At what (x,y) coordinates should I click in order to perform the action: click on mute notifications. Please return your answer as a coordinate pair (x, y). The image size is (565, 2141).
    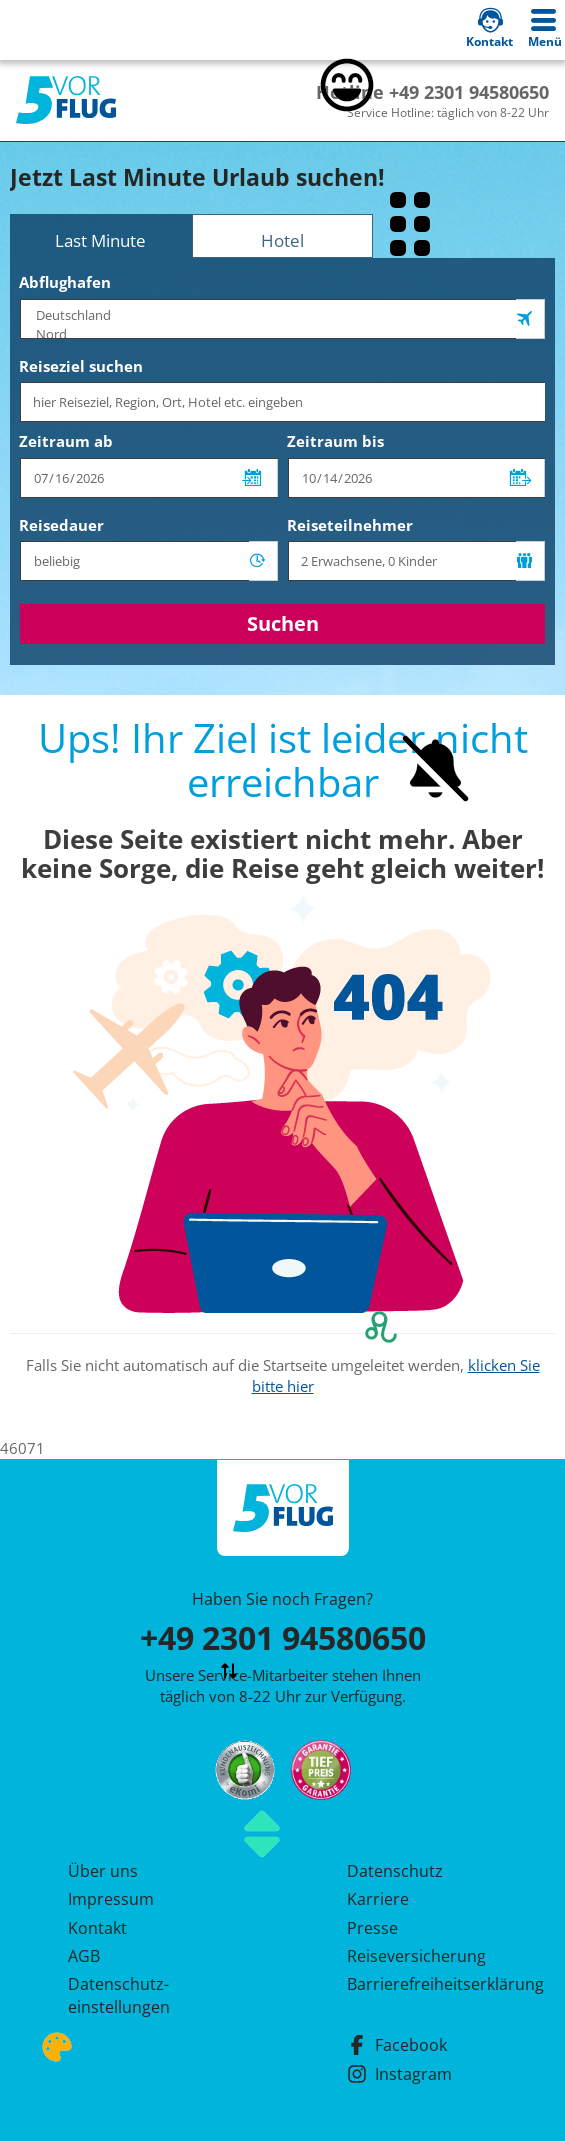
    Looking at the image, I should click on (435, 768).